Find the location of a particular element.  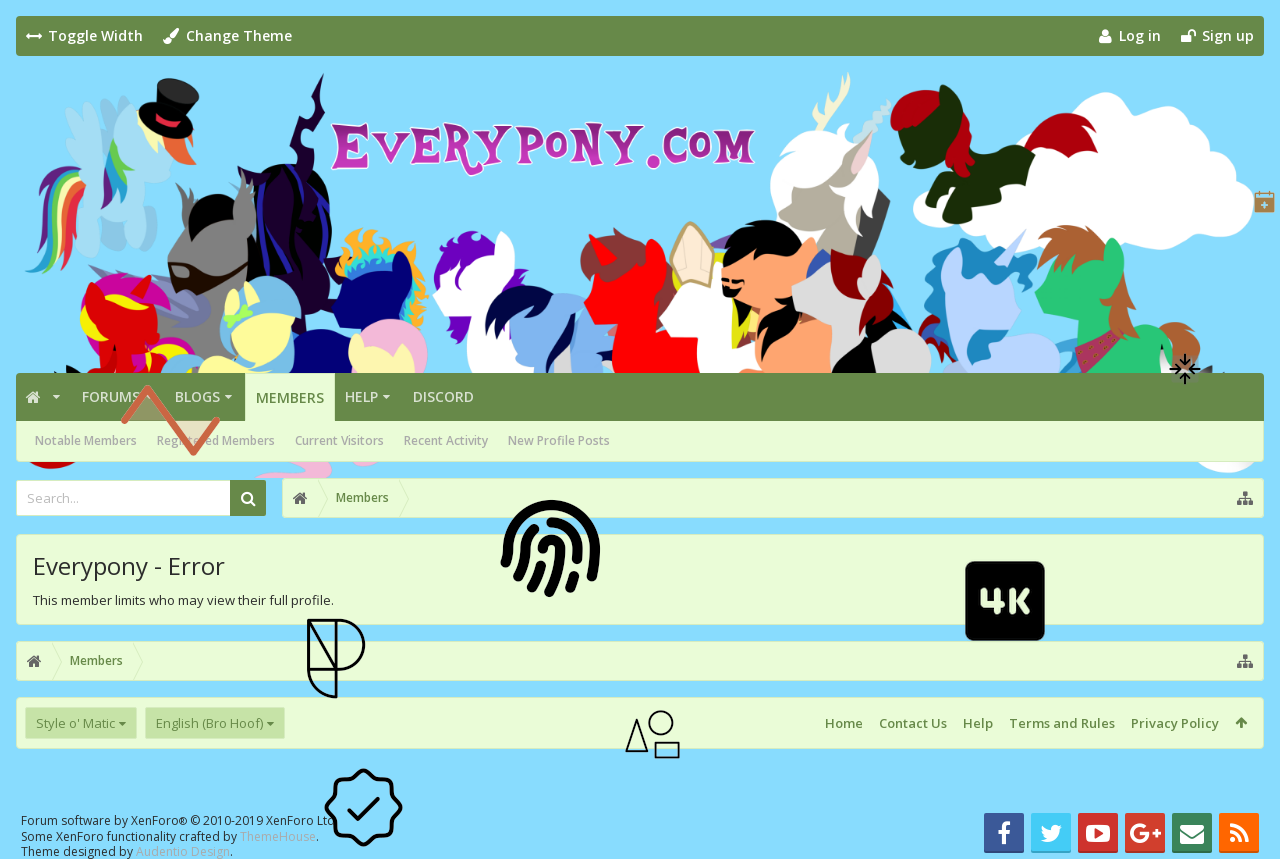

indicates verified or authenticated status is located at coordinates (363, 807).